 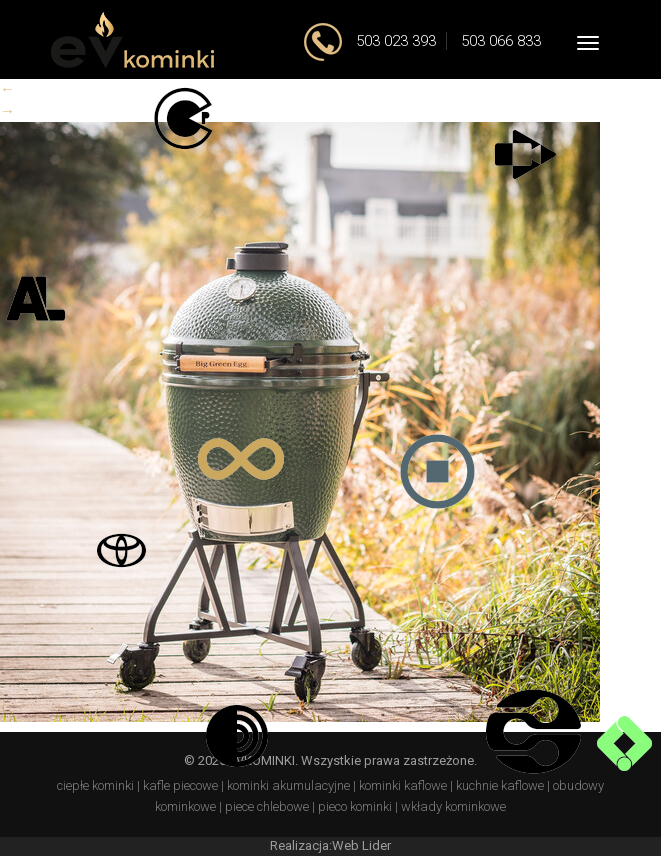 I want to click on connect to dlna-enabled devices for media streaming, so click(x=533, y=731).